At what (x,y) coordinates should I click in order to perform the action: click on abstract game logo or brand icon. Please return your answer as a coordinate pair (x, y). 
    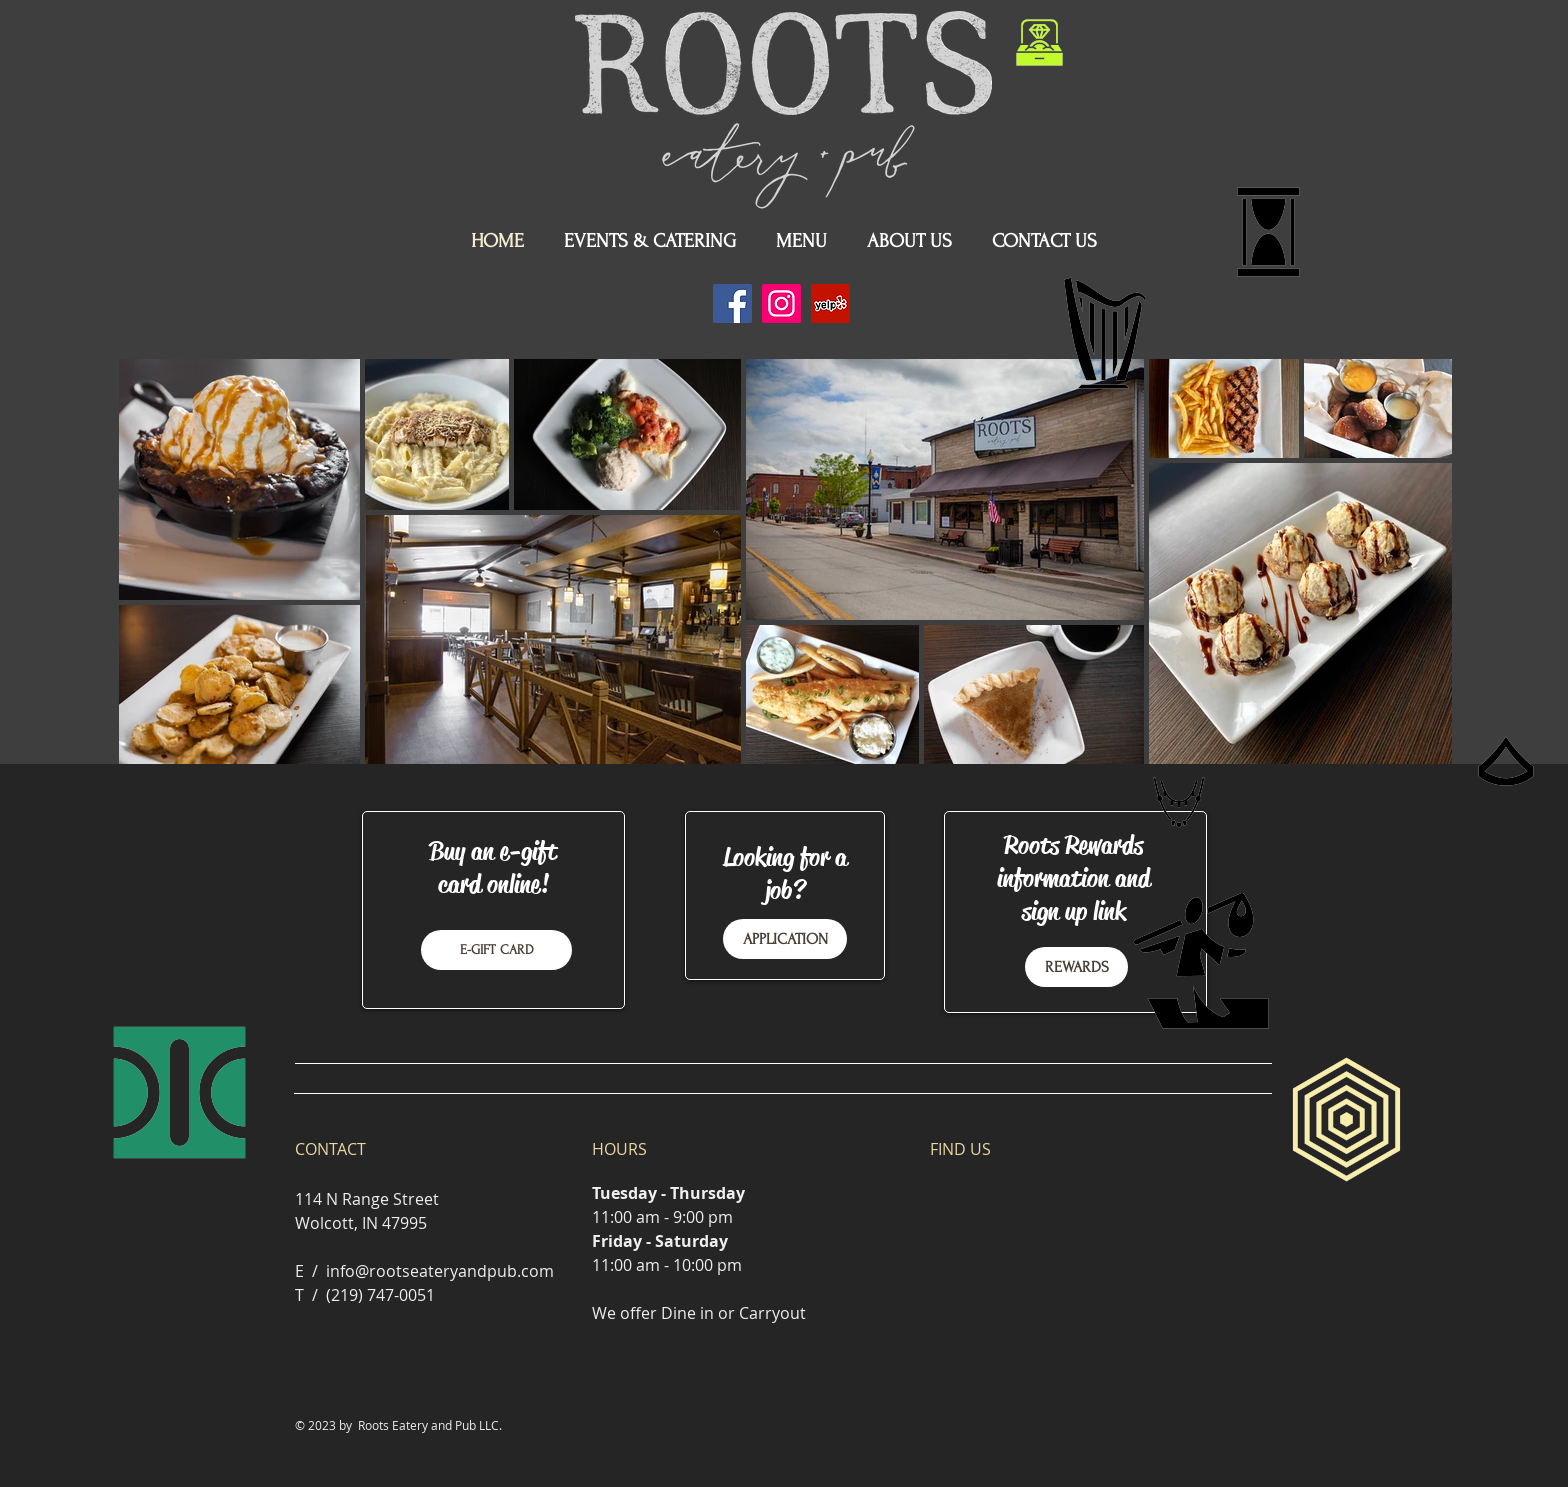
    Looking at the image, I should click on (179, 1092).